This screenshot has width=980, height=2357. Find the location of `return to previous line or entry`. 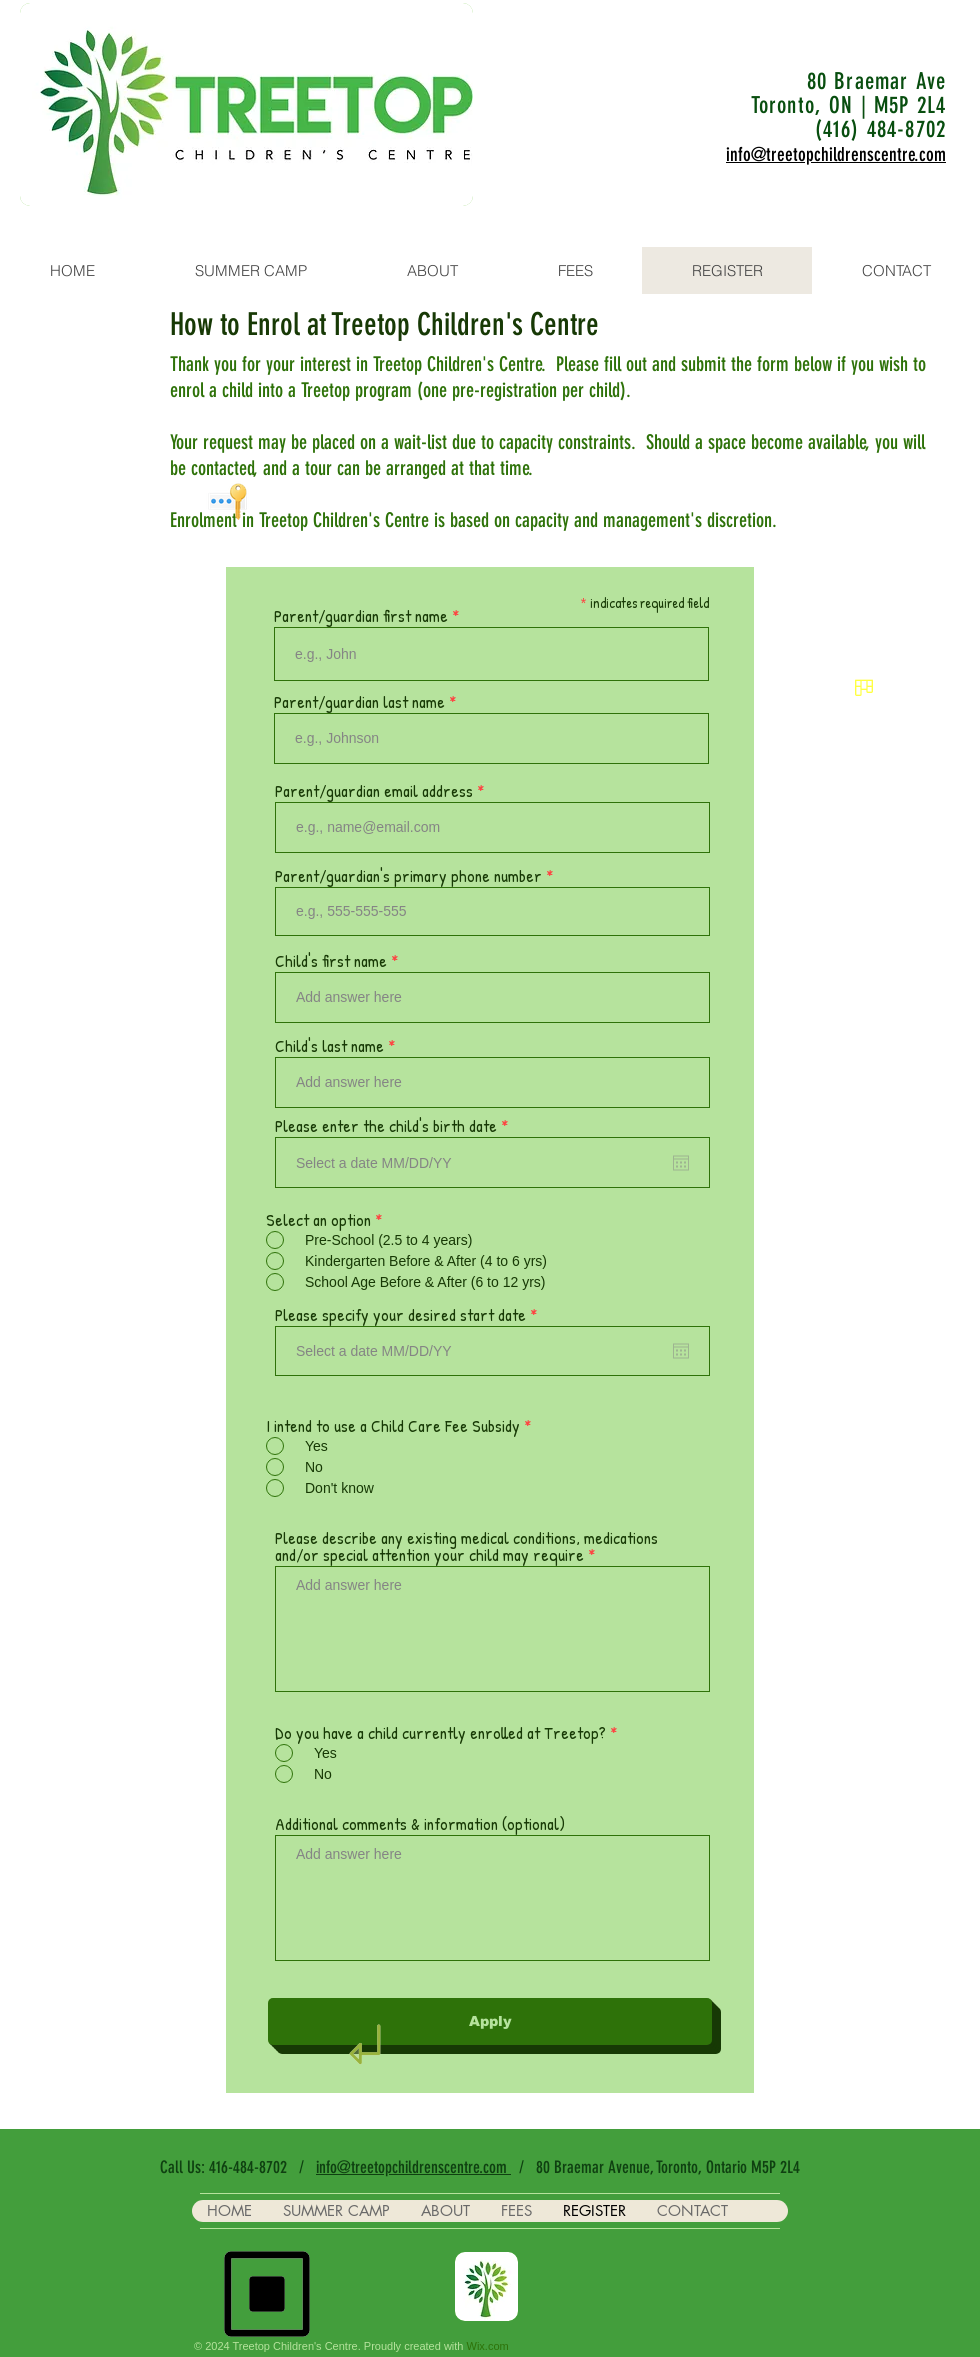

return to previous line or entry is located at coordinates (366, 2044).